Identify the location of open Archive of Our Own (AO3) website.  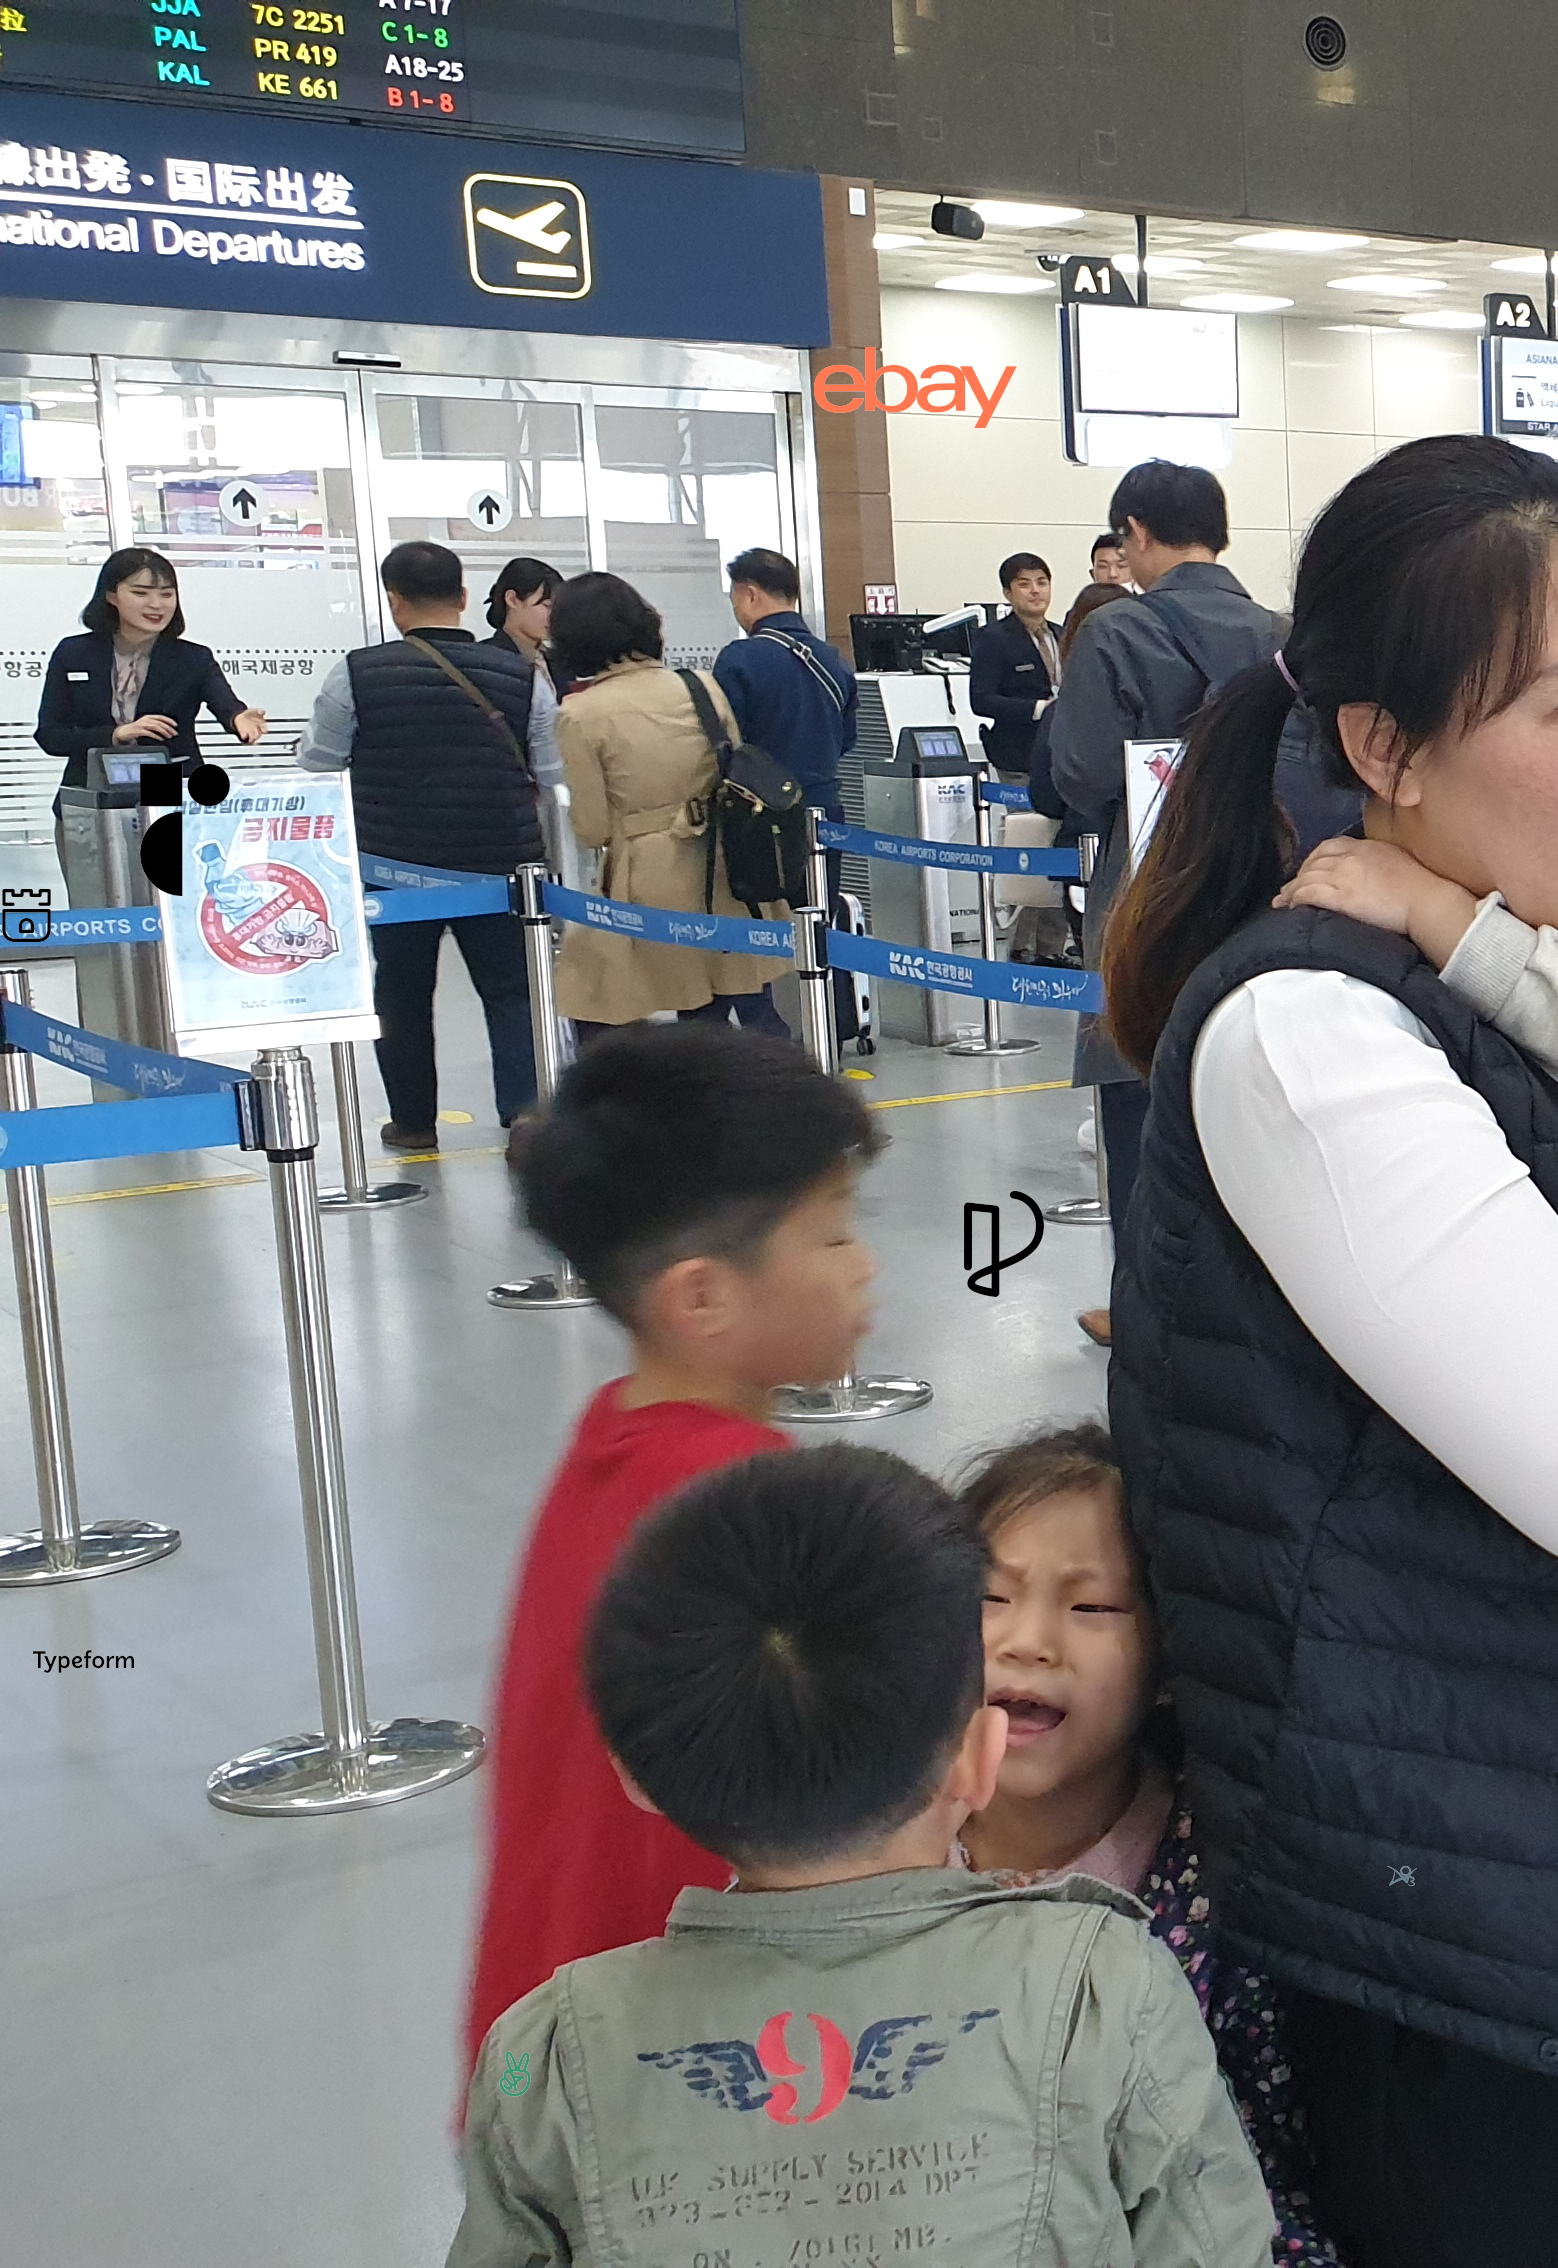
(1402, 1876).